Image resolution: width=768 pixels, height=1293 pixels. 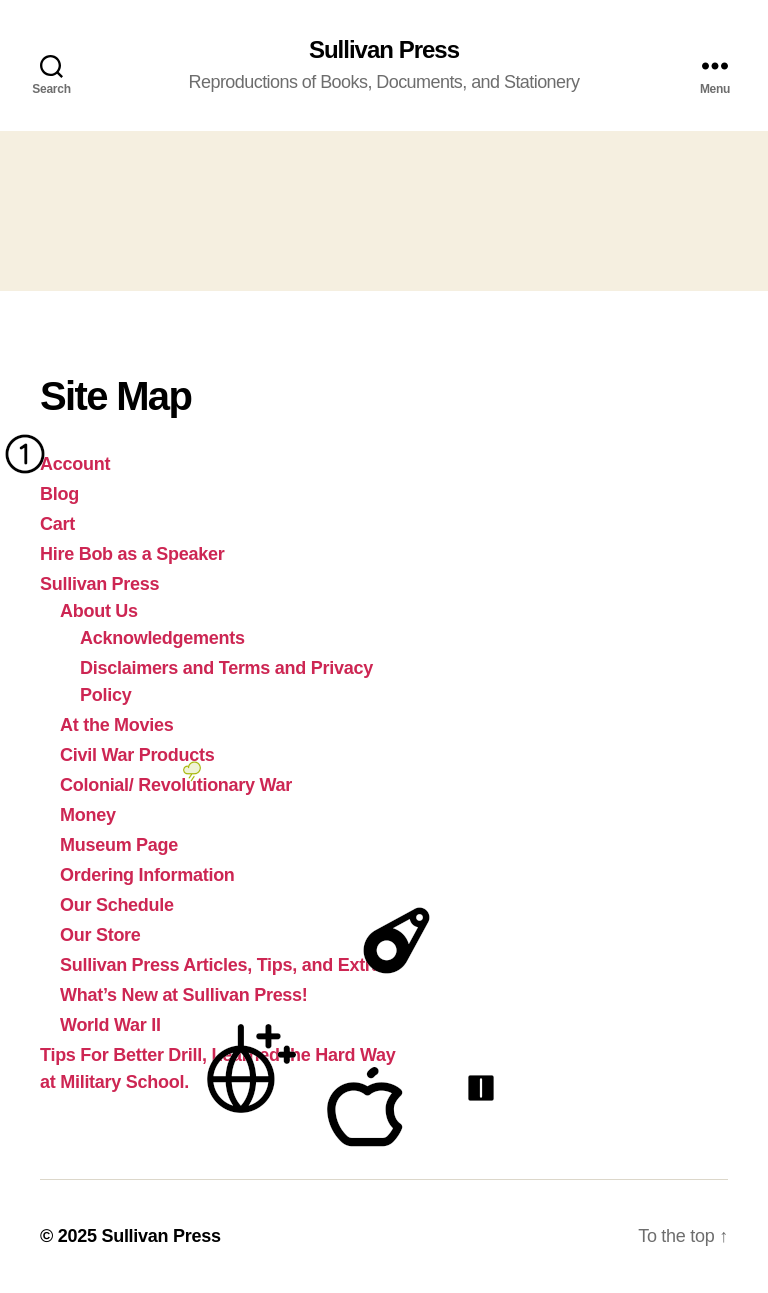 What do you see at coordinates (396, 940) in the screenshot?
I see `view or manage digital assets` at bounding box center [396, 940].